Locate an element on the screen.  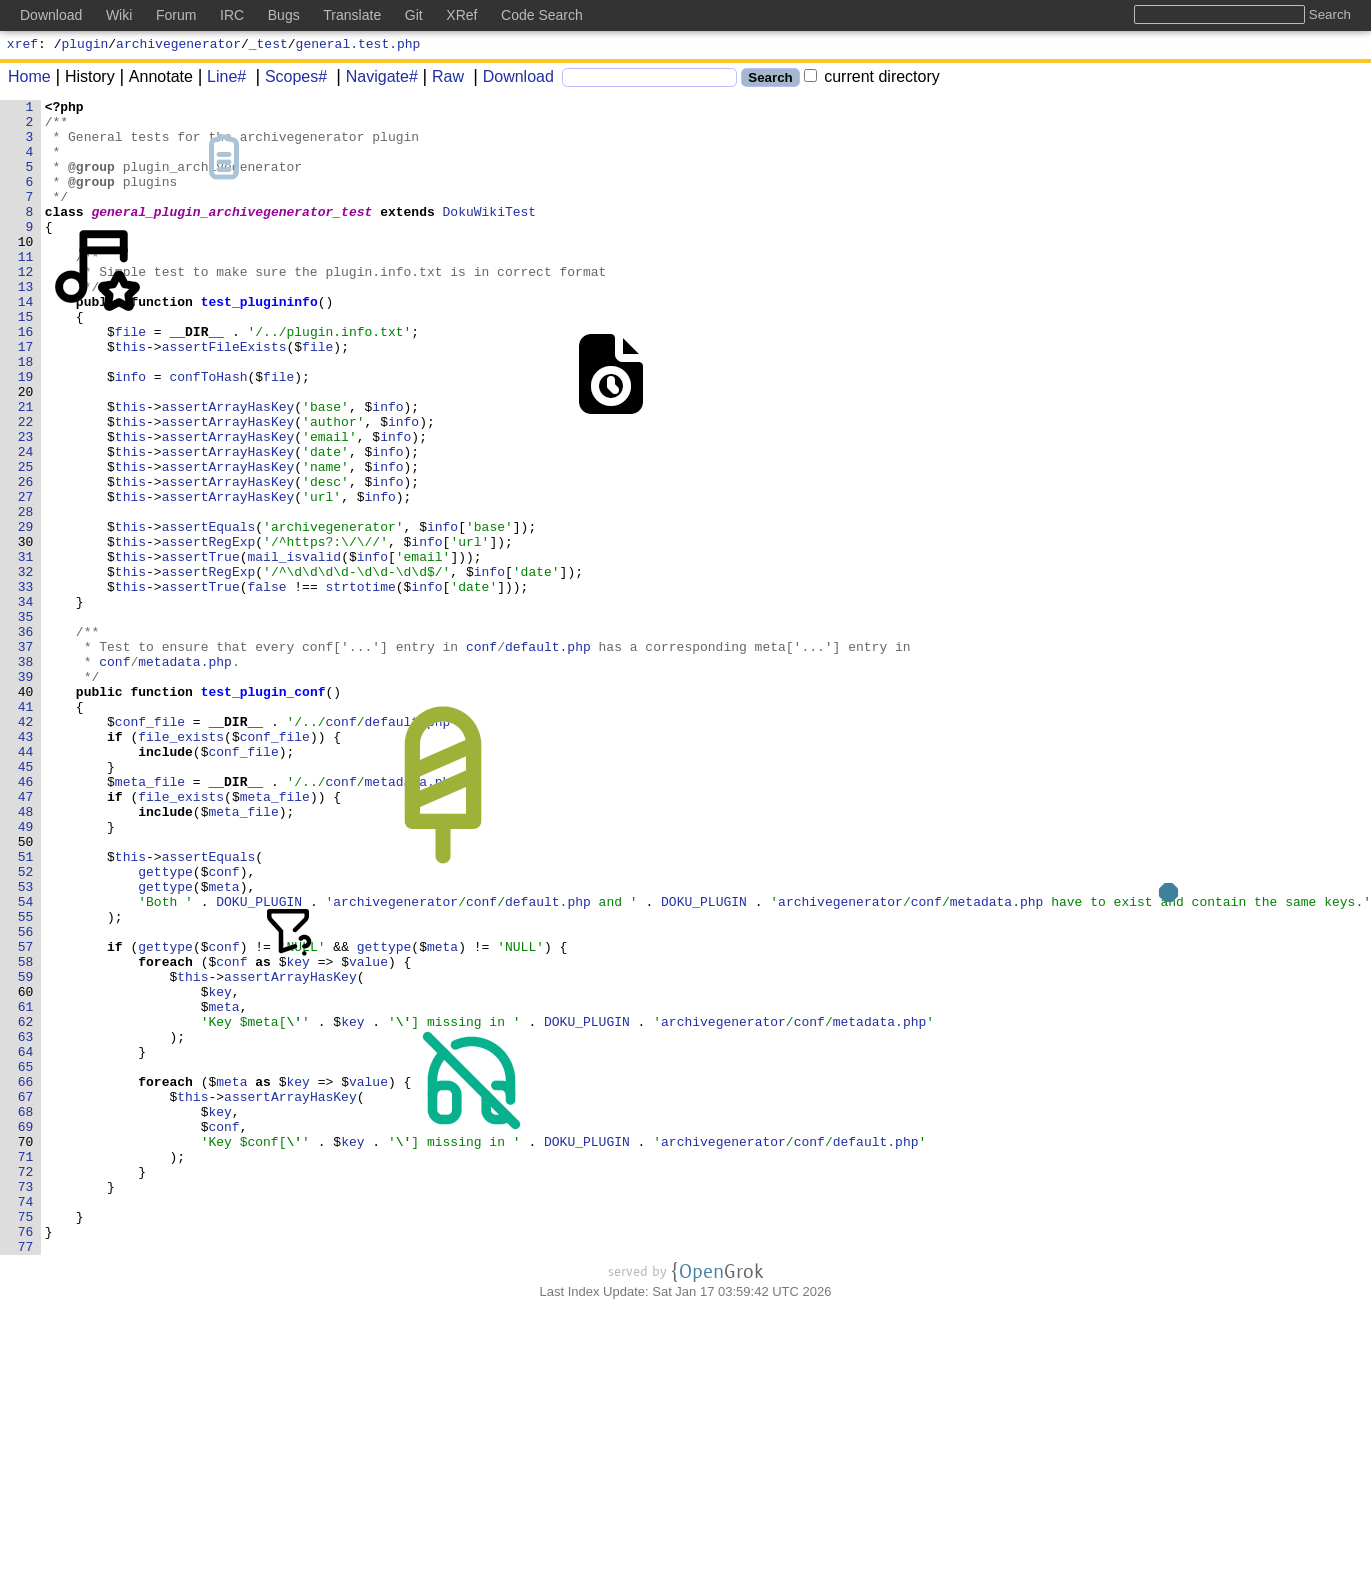
view file history or recent activity is located at coordinates (611, 374).